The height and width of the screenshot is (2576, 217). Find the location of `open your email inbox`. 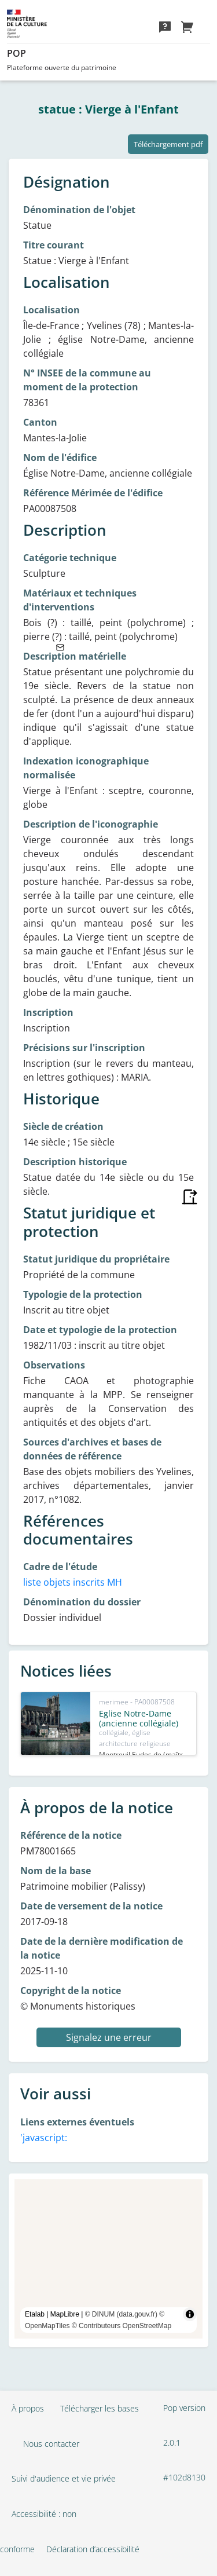

open your email inbox is located at coordinates (60, 647).